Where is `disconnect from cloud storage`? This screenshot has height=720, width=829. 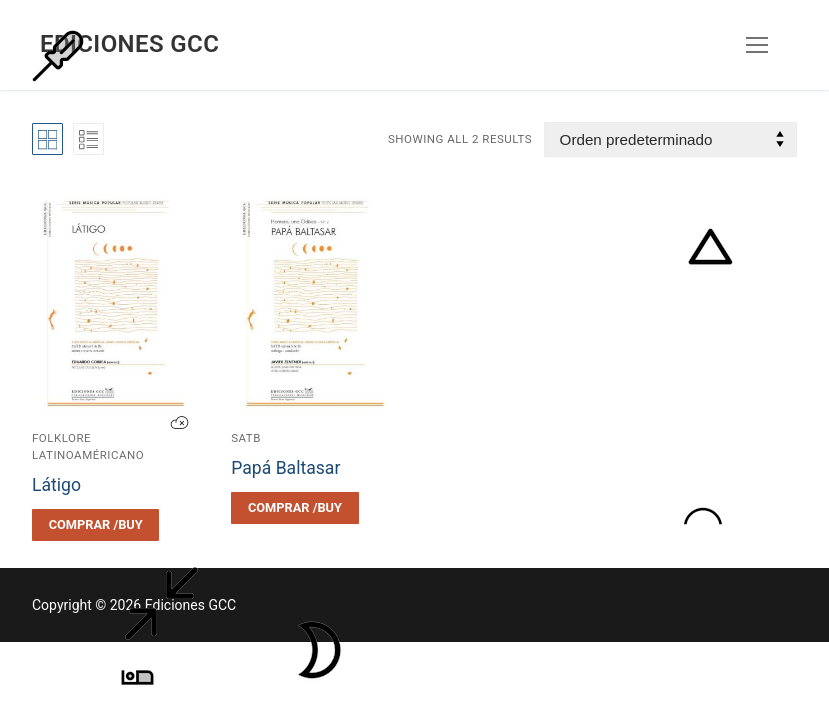 disconnect from cloud storage is located at coordinates (179, 422).